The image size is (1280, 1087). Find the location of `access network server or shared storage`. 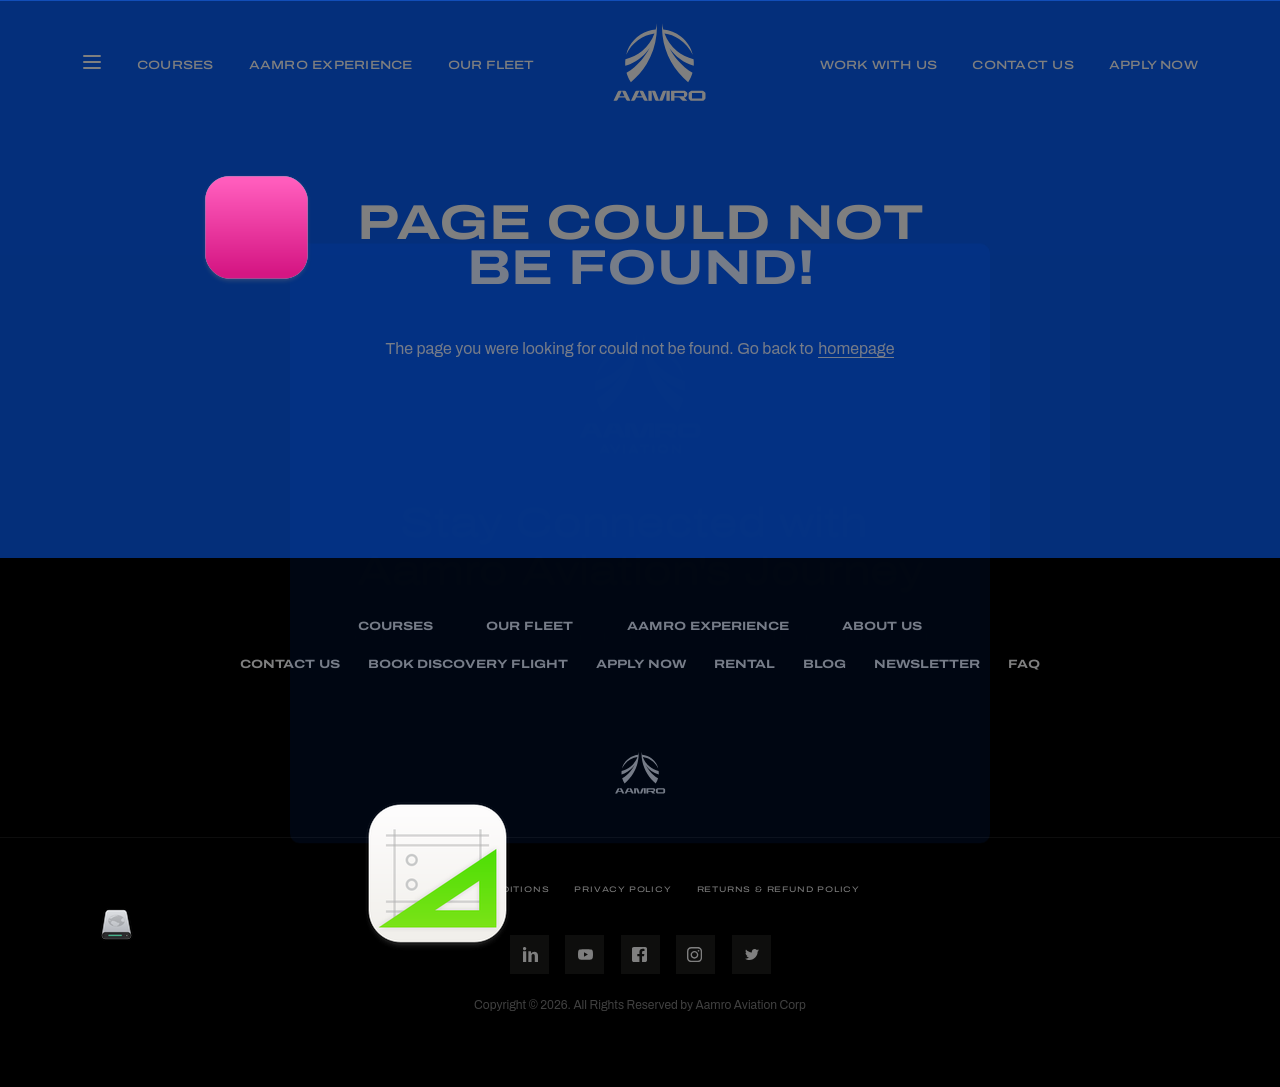

access network server or shared storage is located at coordinates (116, 924).